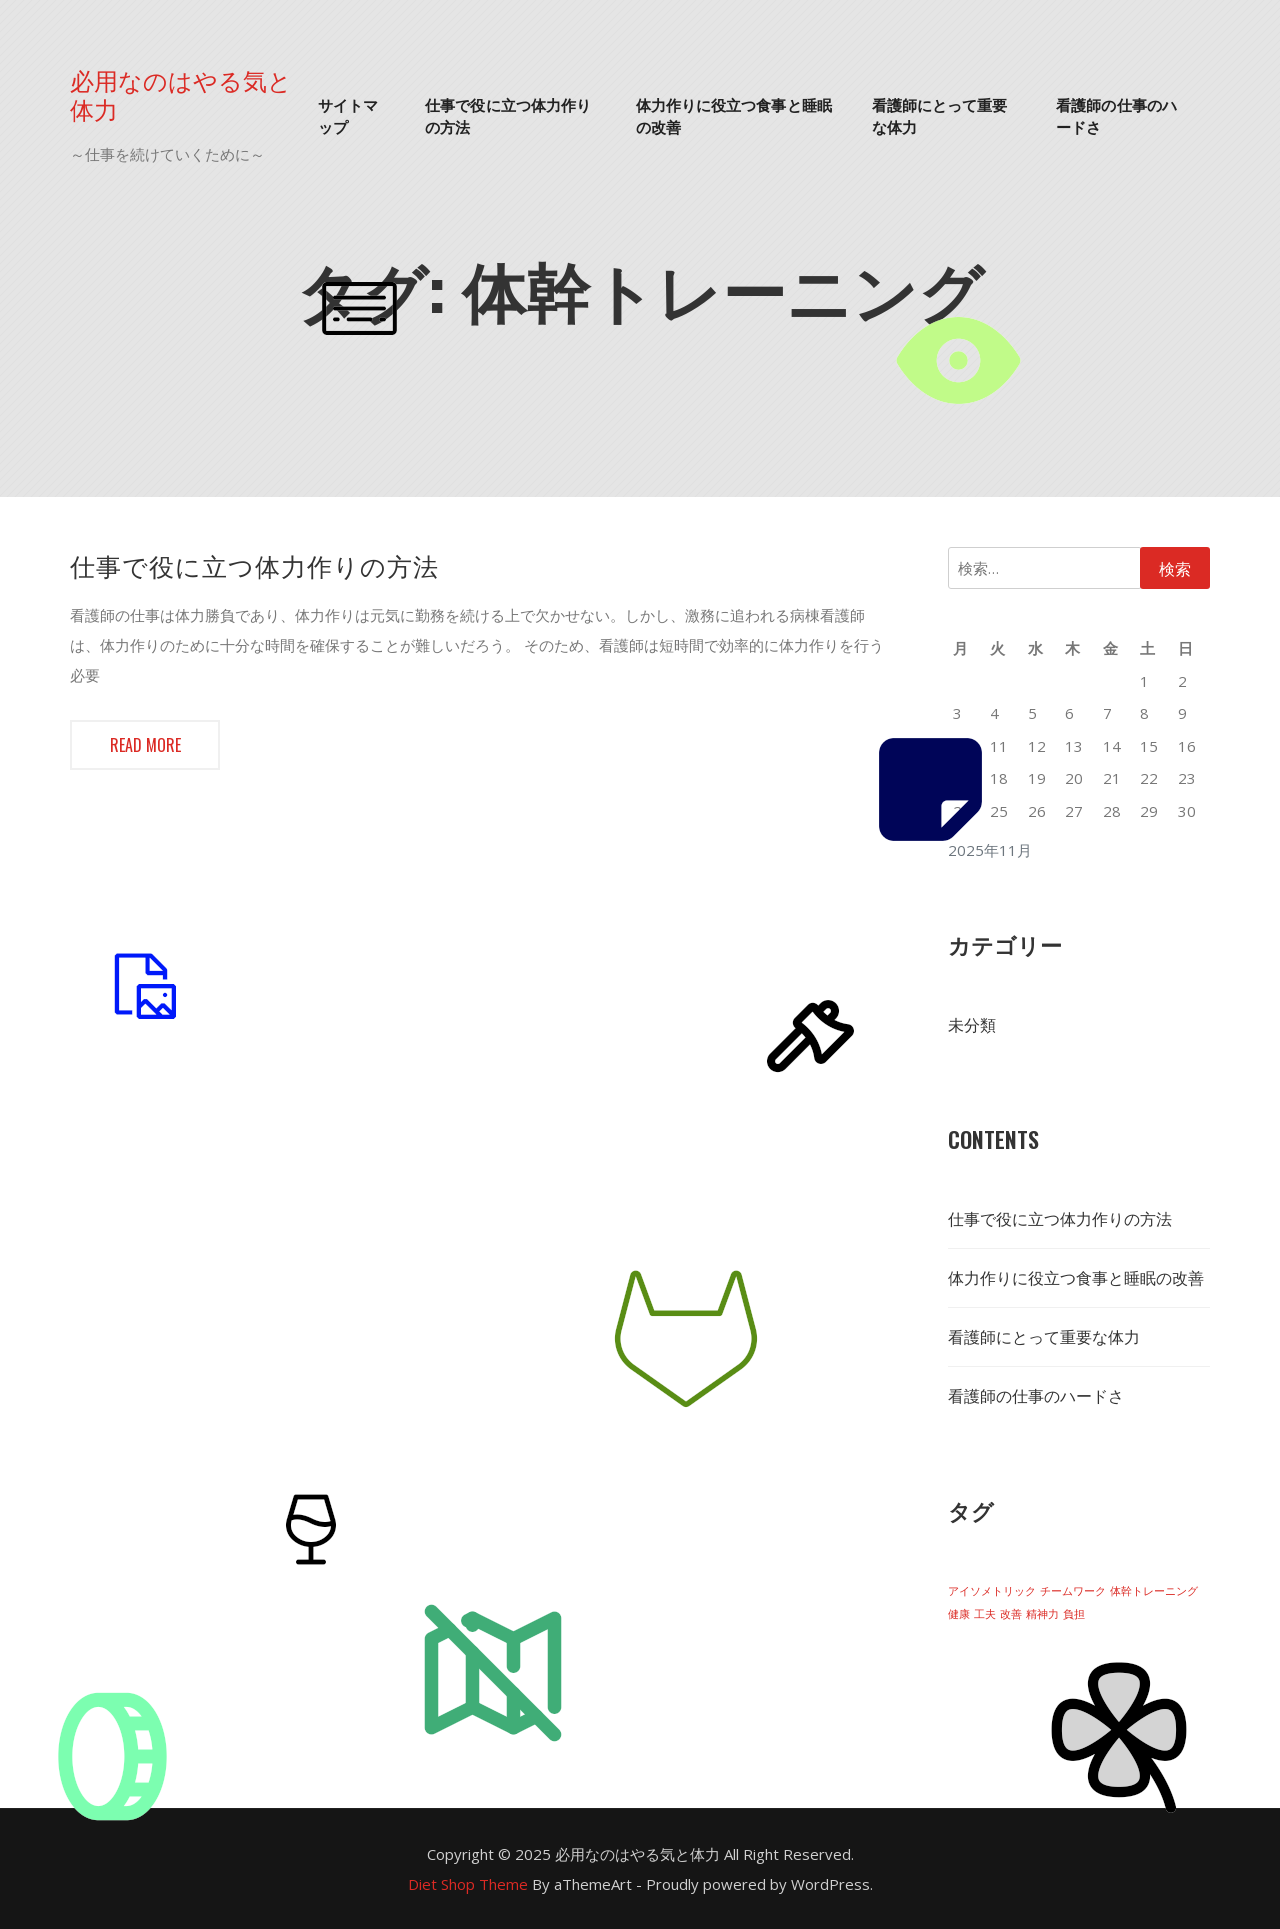 This screenshot has height=1929, width=1280. What do you see at coordinates (311, 1527) in the screenshot?
I see `browse wine or beverage options` at bounding box center [311, 1527].